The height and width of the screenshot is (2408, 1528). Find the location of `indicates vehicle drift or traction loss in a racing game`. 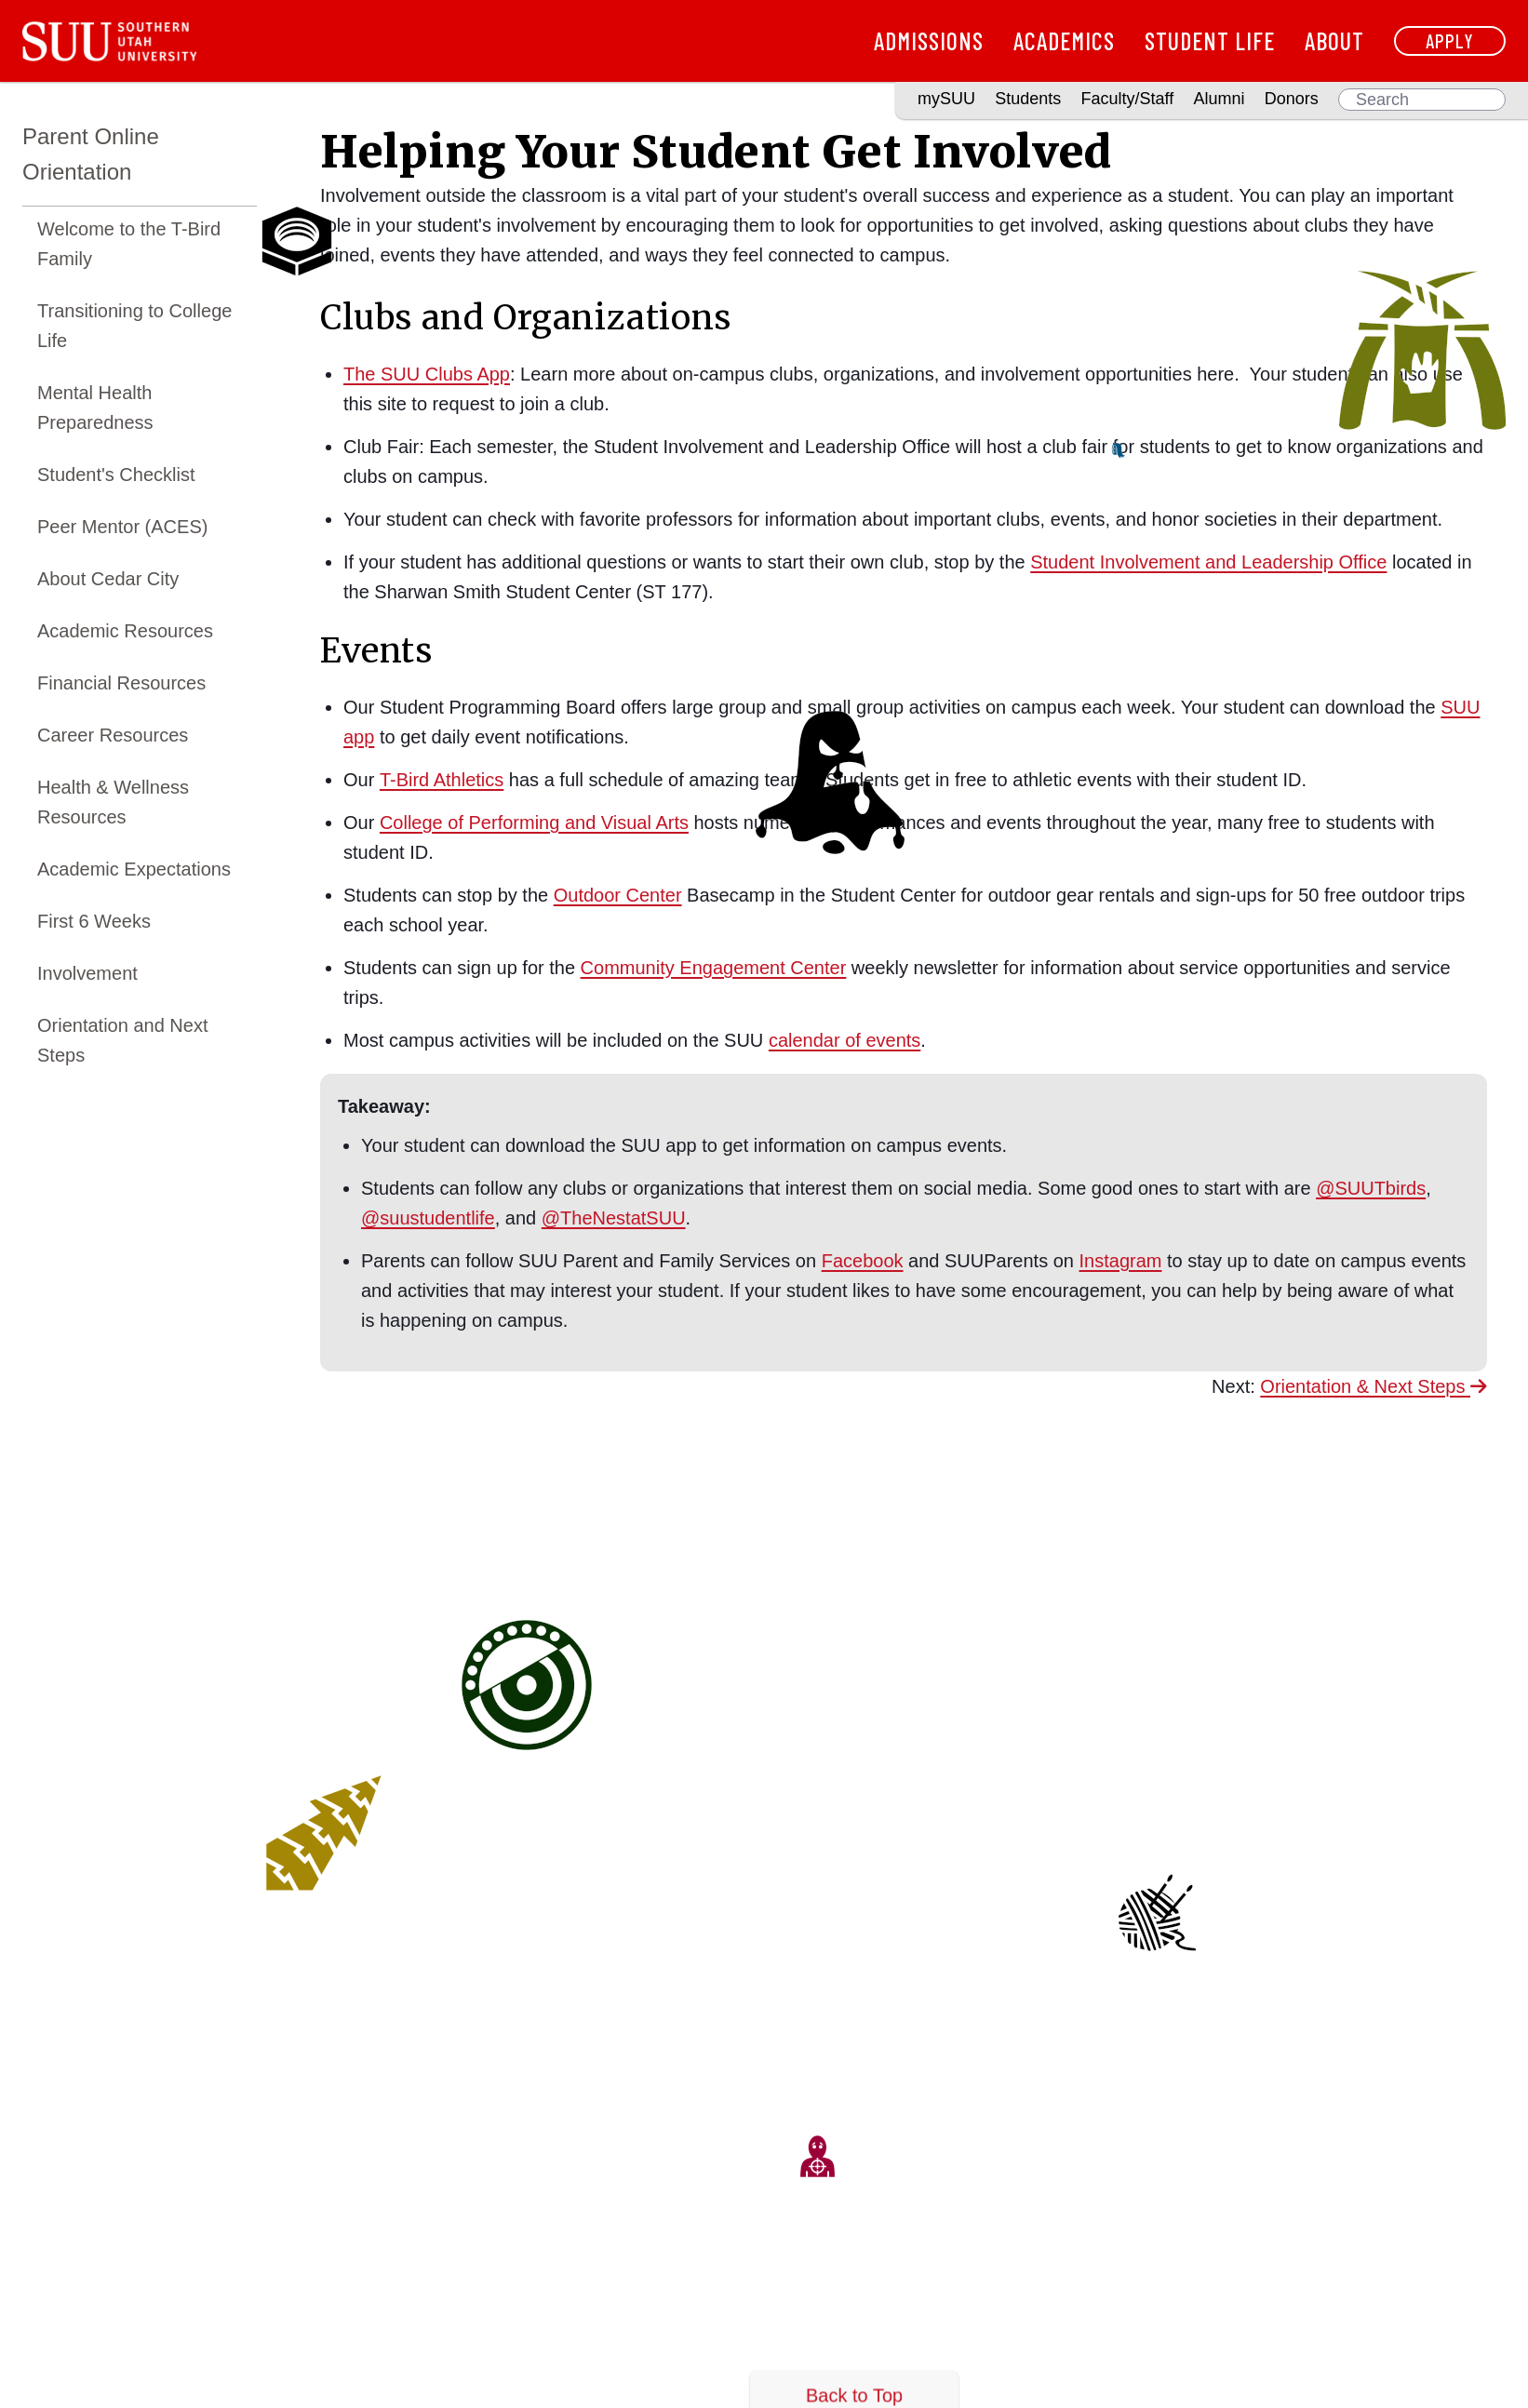

indicates vehicle drift or traction loss in a racing game is located at coordinates (323, 1832).